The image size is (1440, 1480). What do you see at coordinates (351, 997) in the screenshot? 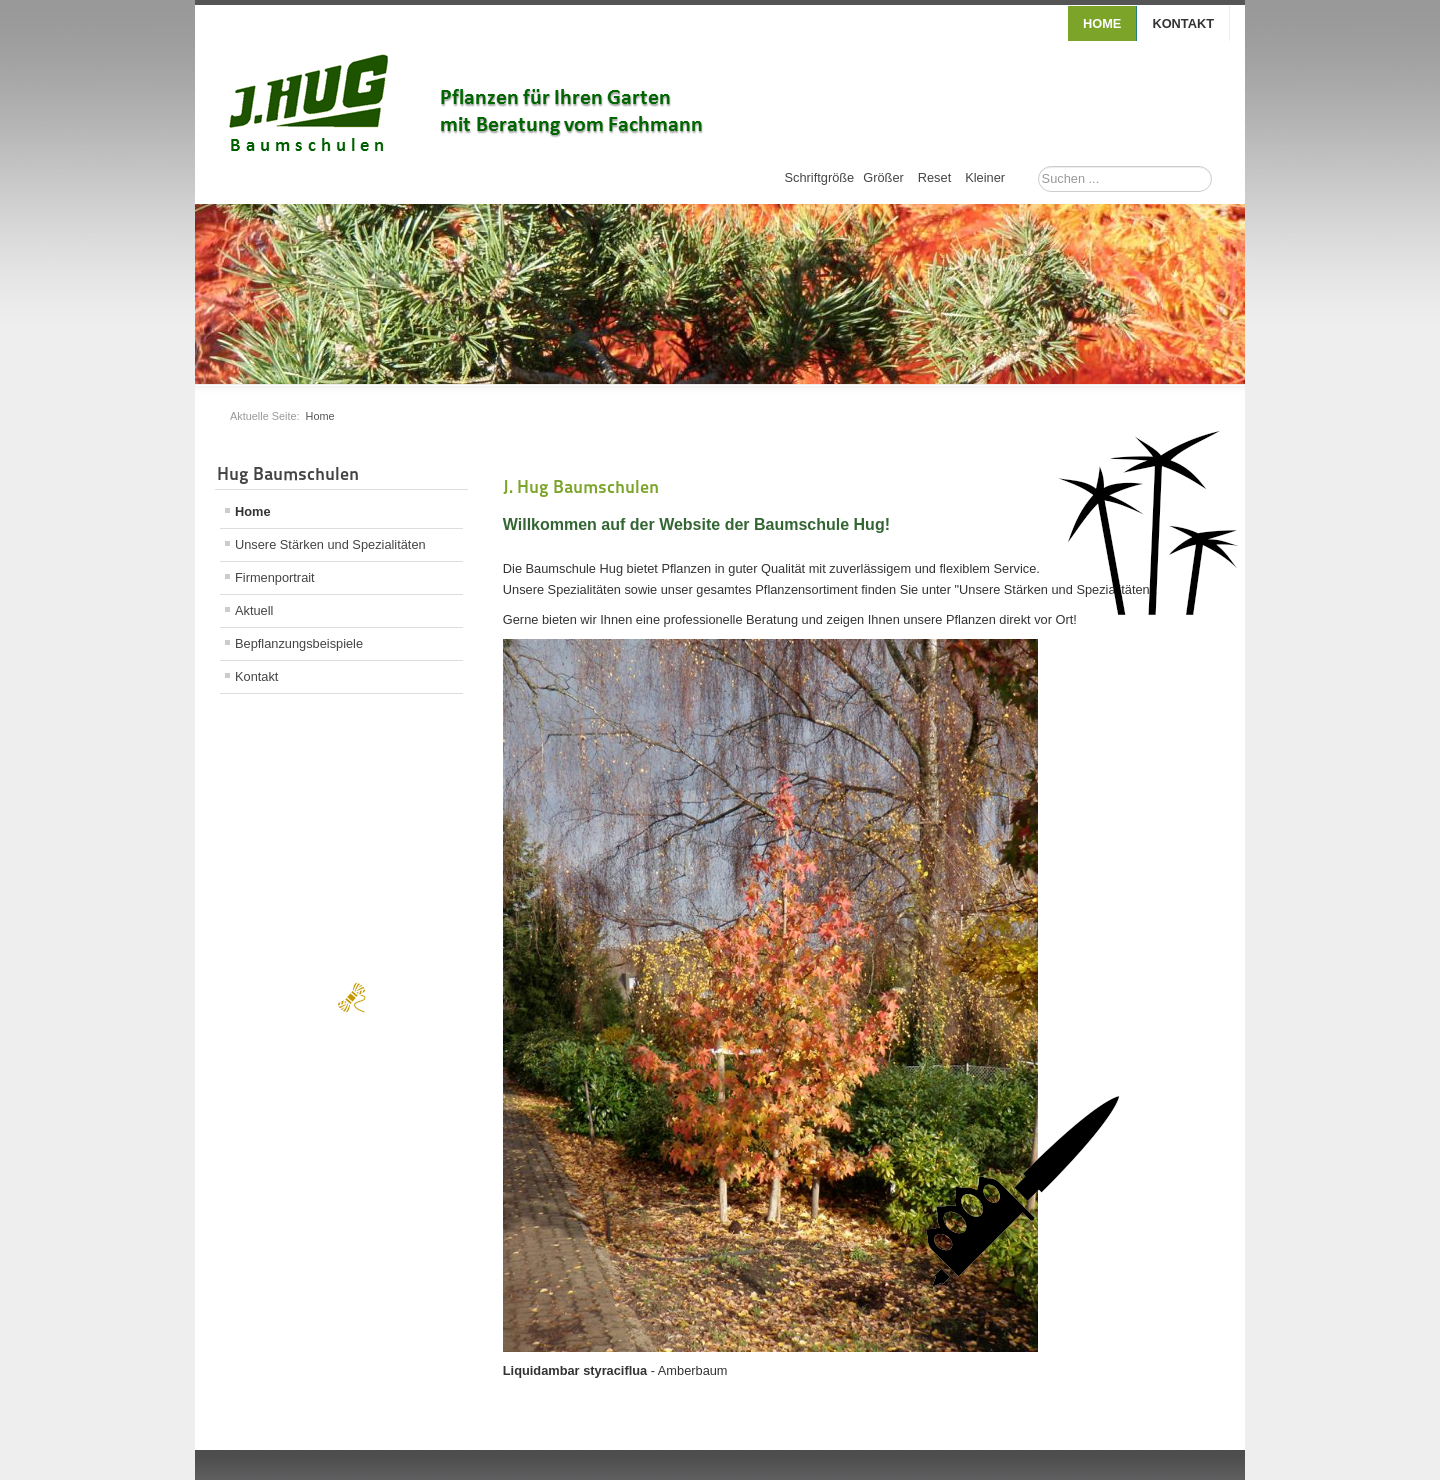
I see `crafting or knitting category in a game` at bounding box center [351, 997].